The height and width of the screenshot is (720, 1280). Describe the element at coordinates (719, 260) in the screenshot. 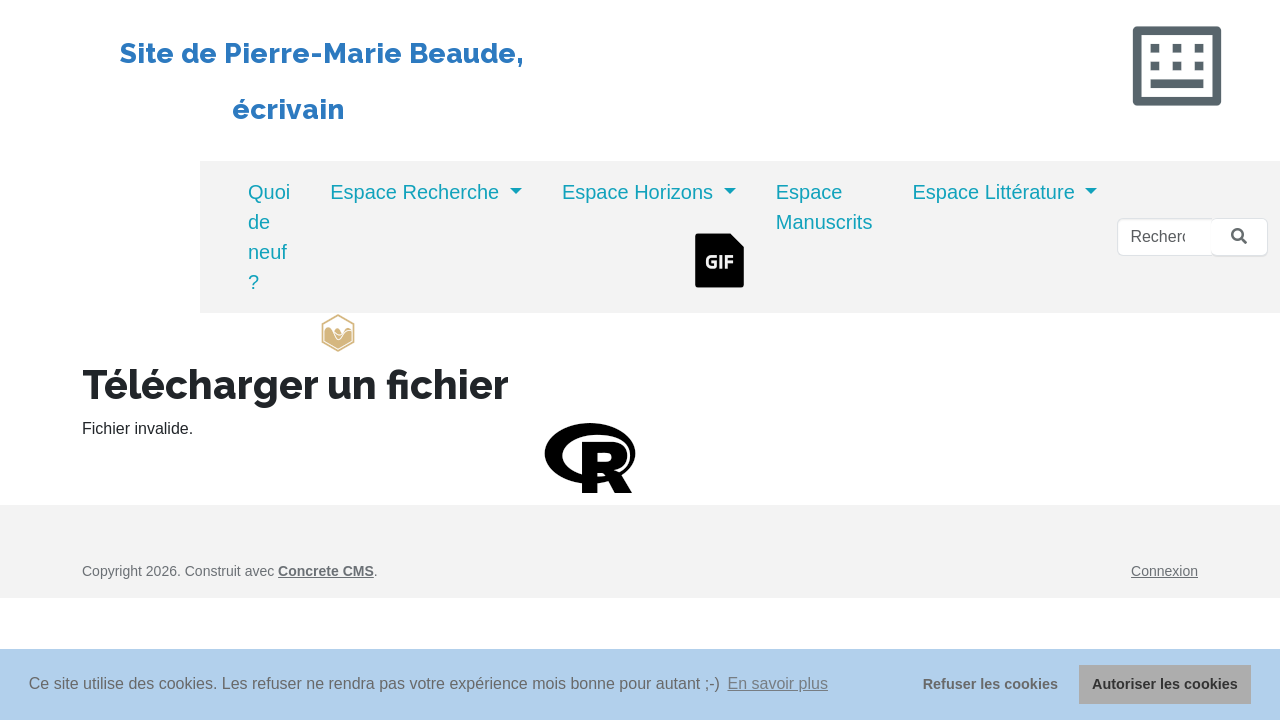

I see `attach a GIF file` at that location.